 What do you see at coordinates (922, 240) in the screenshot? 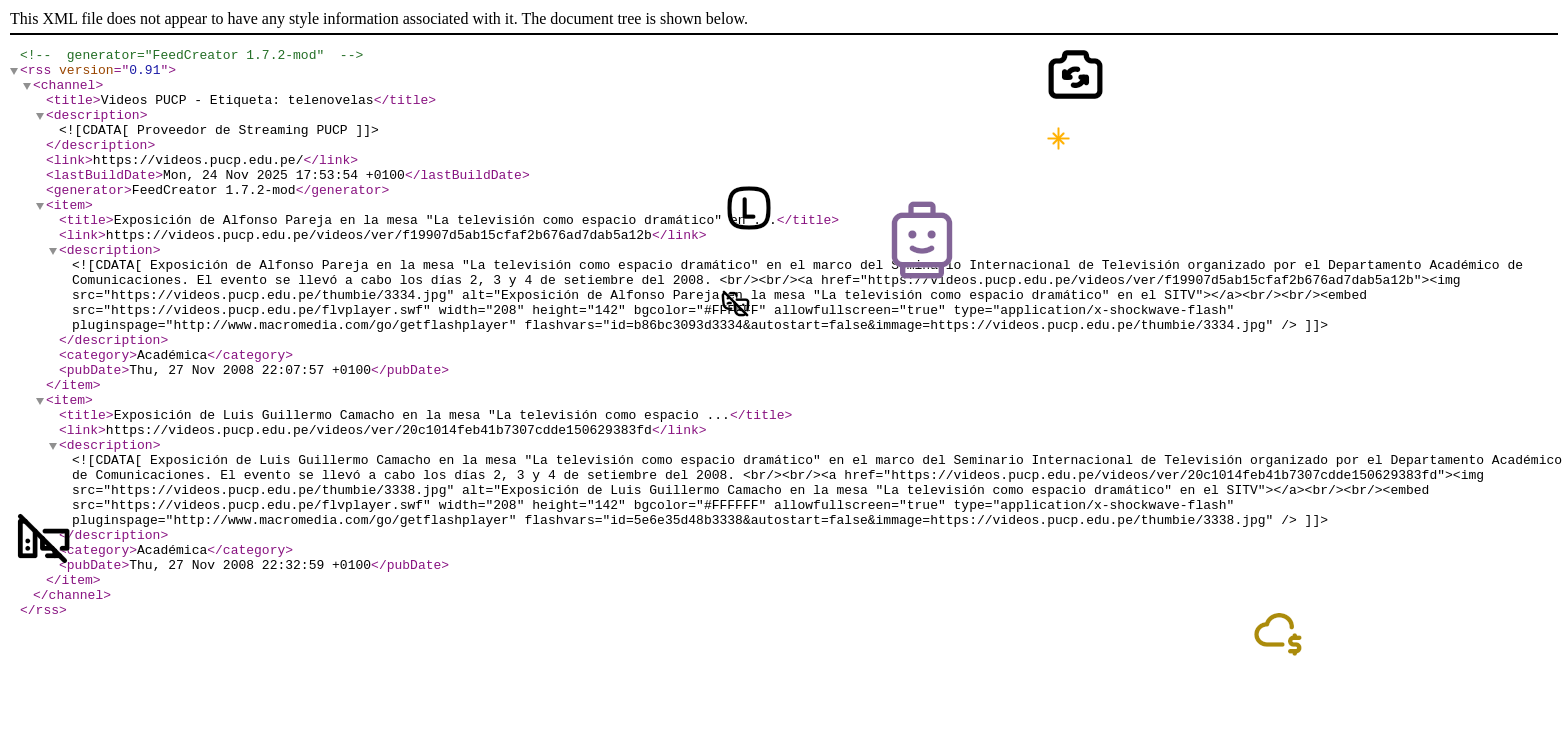
I see `access lego or building block features` at bounding box center [922, 240].